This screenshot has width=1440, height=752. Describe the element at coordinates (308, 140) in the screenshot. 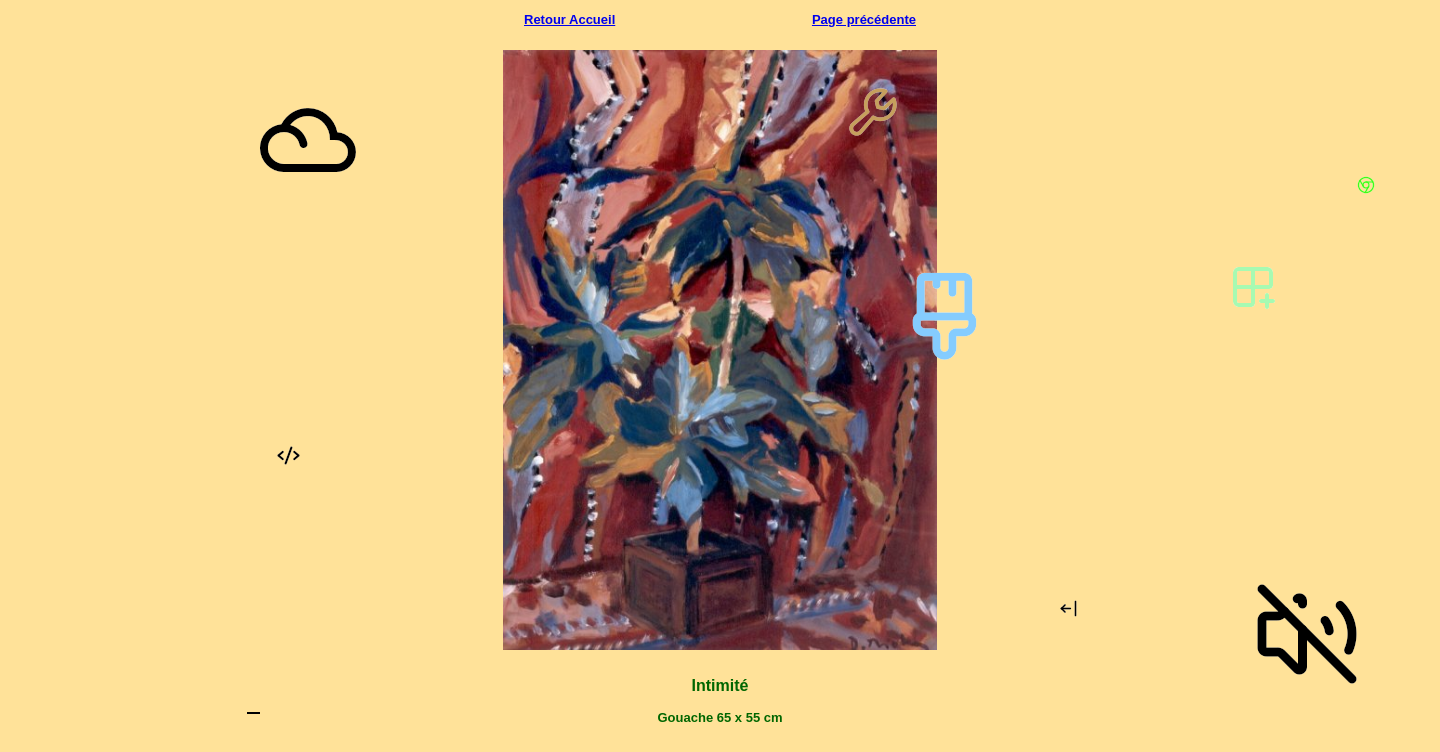

I see `indicates cloud storage or services` at that location.